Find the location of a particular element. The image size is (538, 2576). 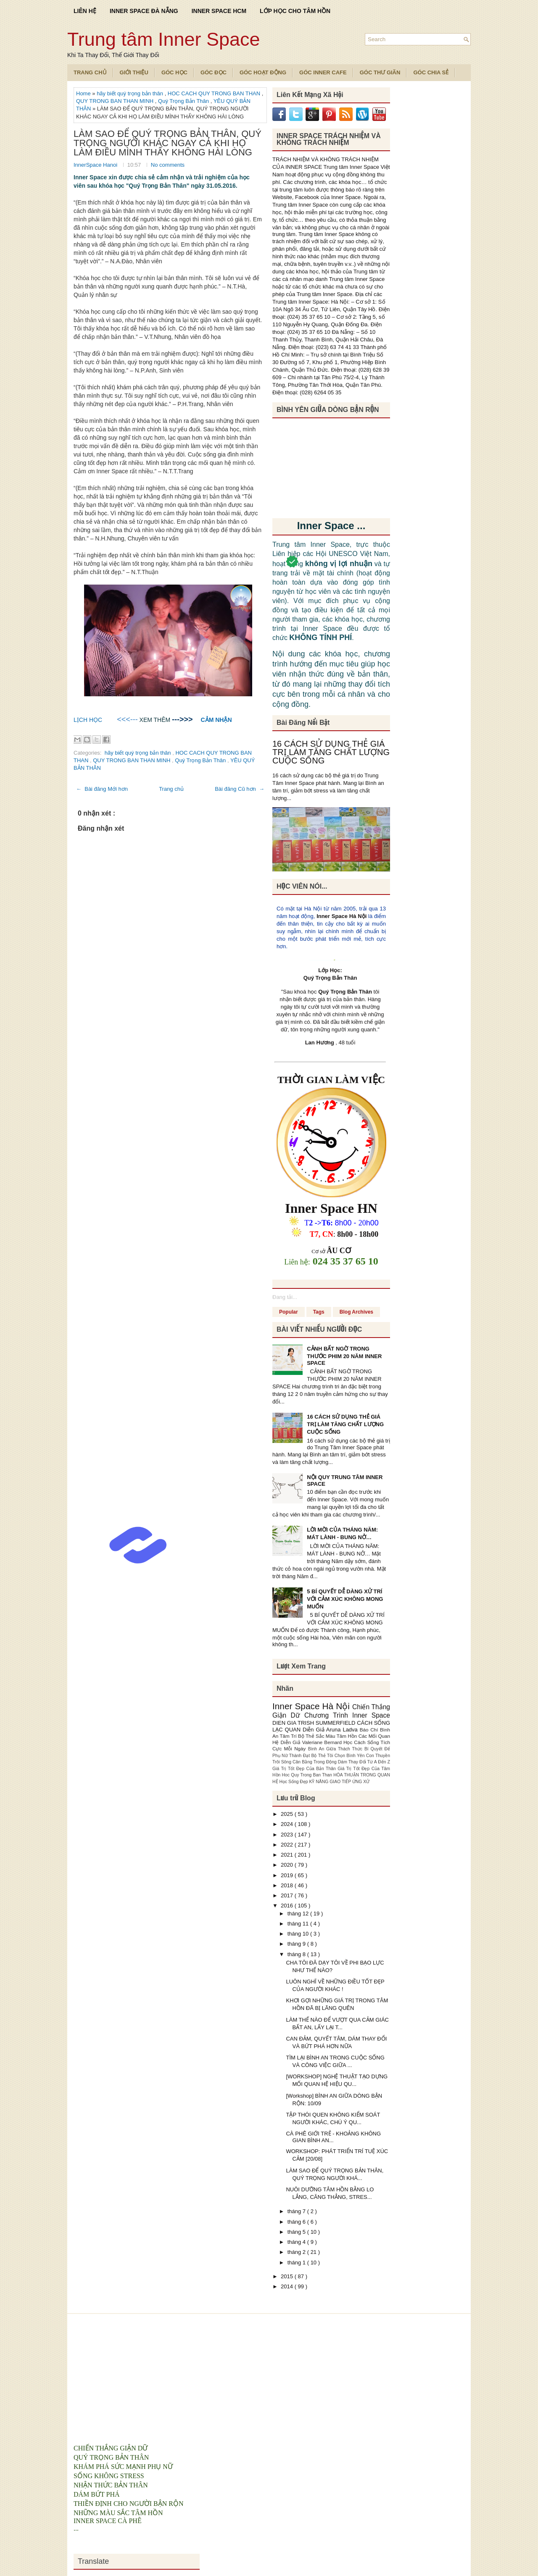

indicates a verified discord server is located at coordinates (292, 561).